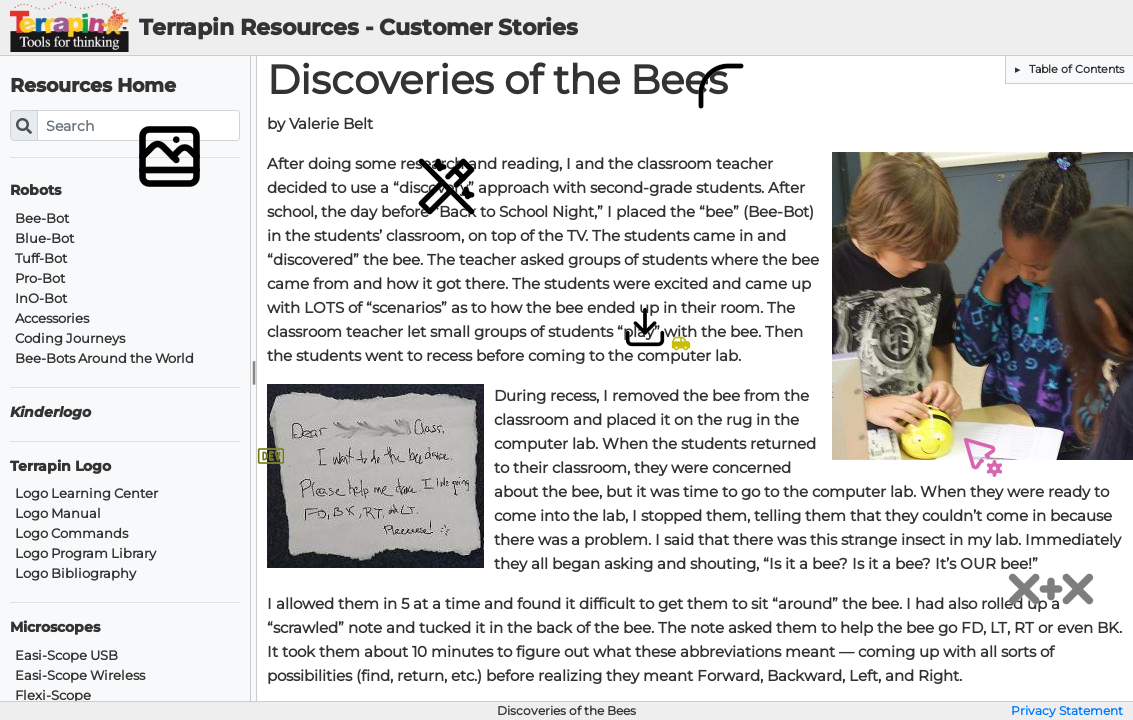 The height and width of the screenshot is (720, 1133). Describe the element at coordinates (721, 86) in the screenshot. I see `apply rounded corner radius to element` at that location.